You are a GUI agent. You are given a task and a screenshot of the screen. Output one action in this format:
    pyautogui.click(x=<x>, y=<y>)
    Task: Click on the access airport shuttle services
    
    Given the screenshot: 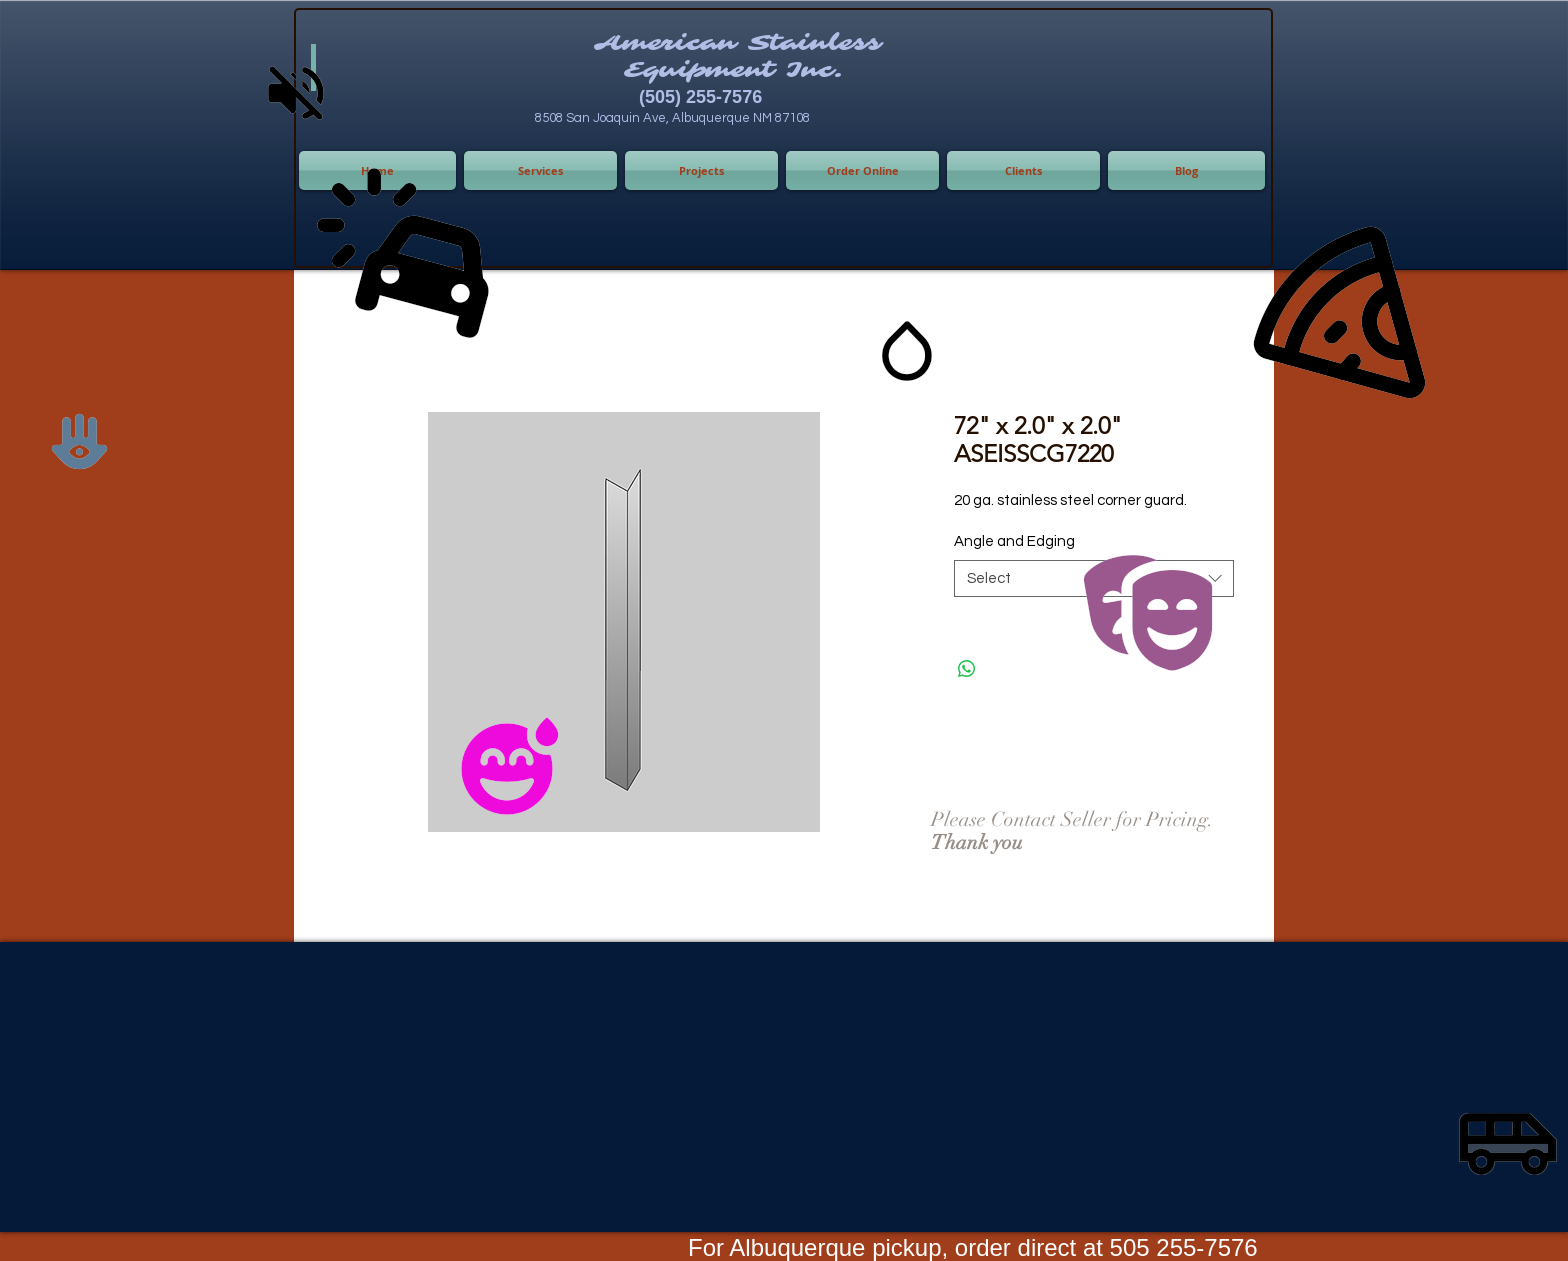 What is the action you would take?
    pyautogui.click(x=1508, y=1144)
    